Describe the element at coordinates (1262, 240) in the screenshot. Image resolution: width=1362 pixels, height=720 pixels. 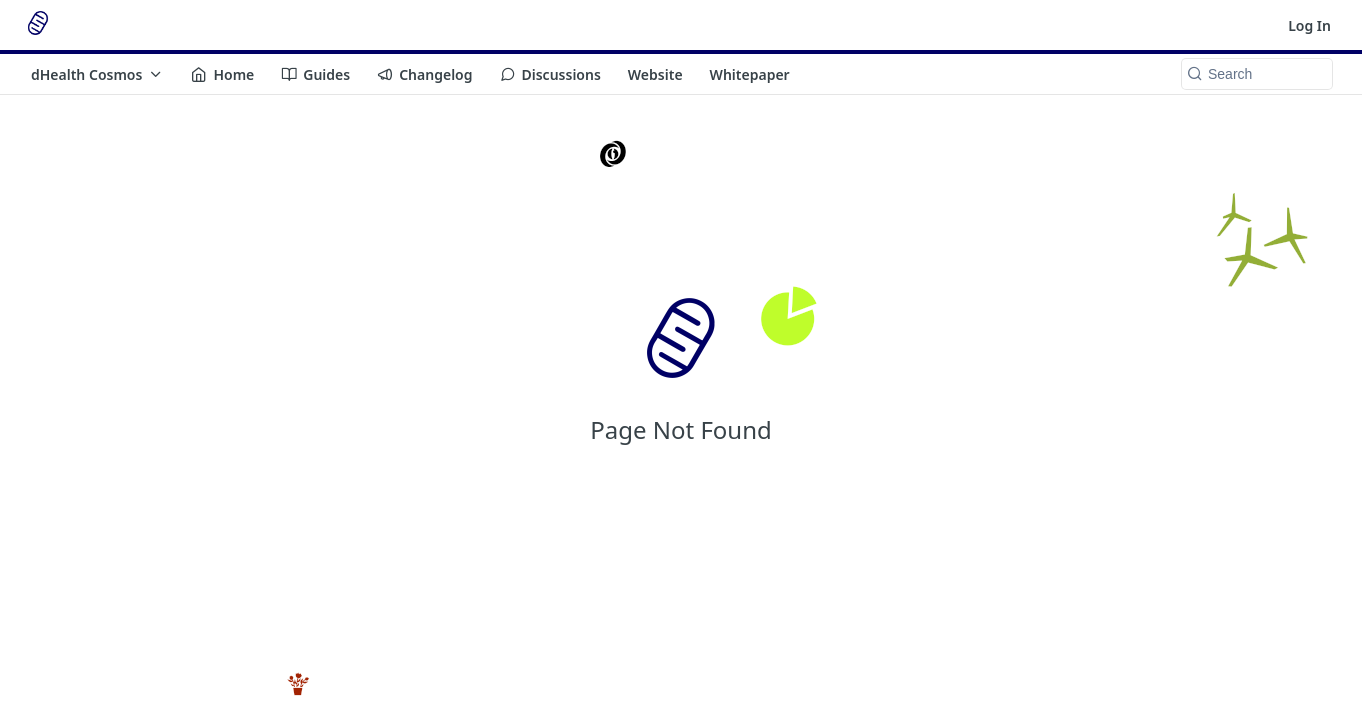
I see `deploy caltrops to slow enemies` at that location.